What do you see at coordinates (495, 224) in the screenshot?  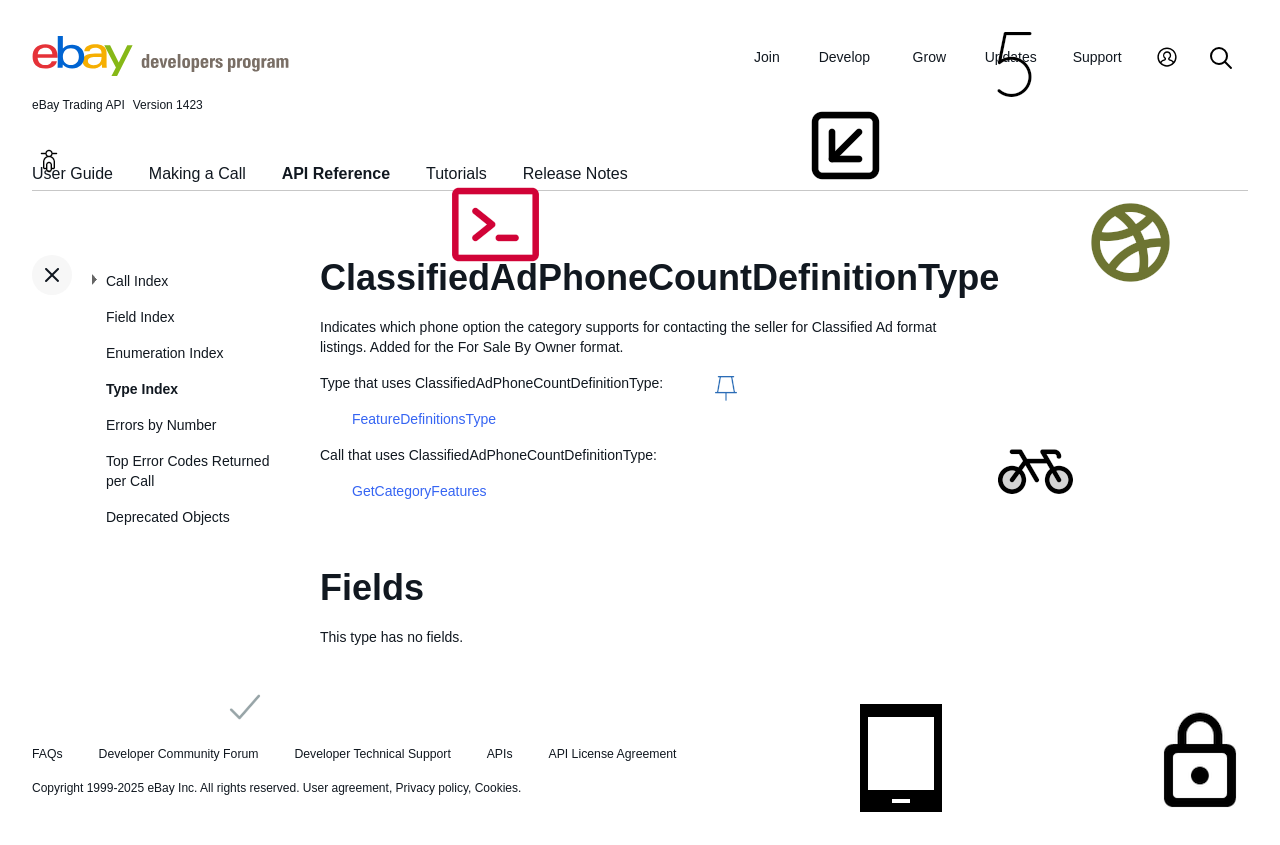 I see `open terminal or command line interface` at bounding box center [495, 224].